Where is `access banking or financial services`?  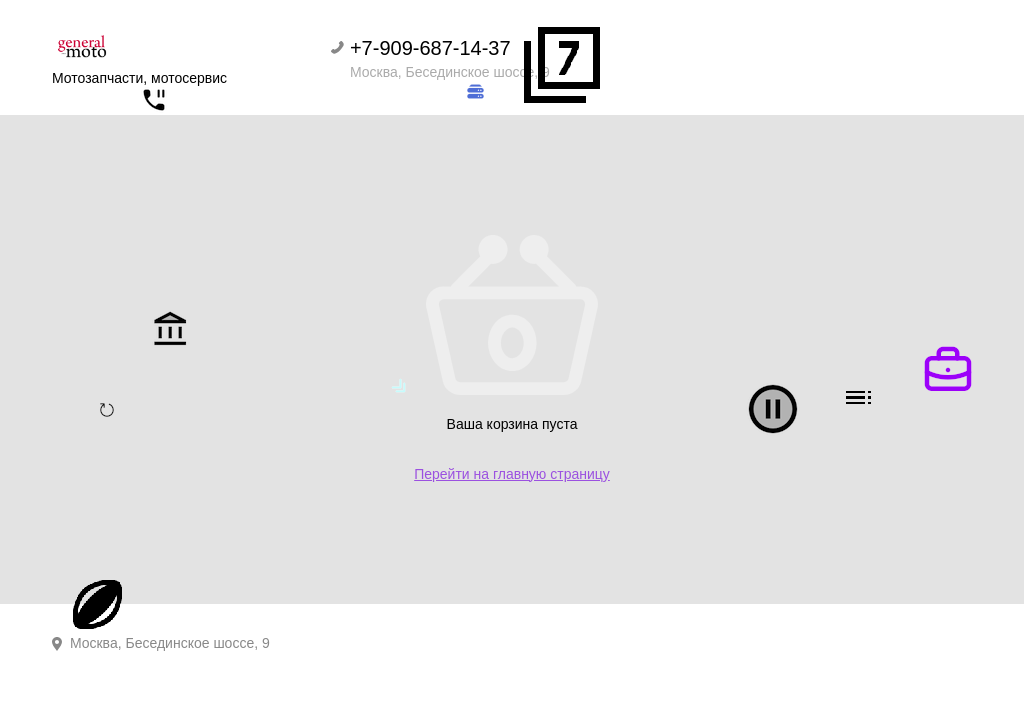
access banking or financial services is located at coordinates (171, 330).